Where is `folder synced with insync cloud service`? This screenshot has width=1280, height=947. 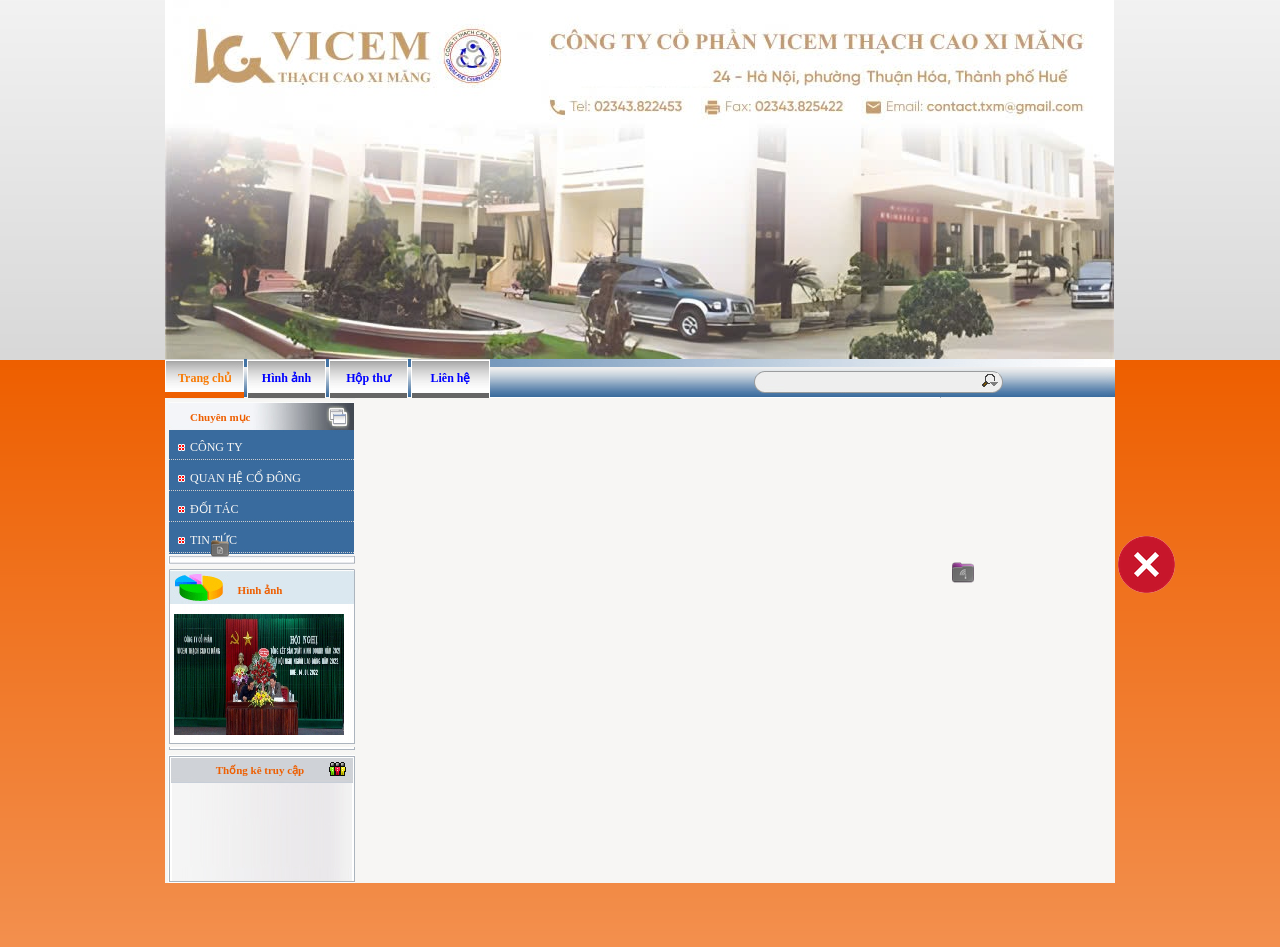 folder synced with insync cloud service is located at coordinates (963, 572).